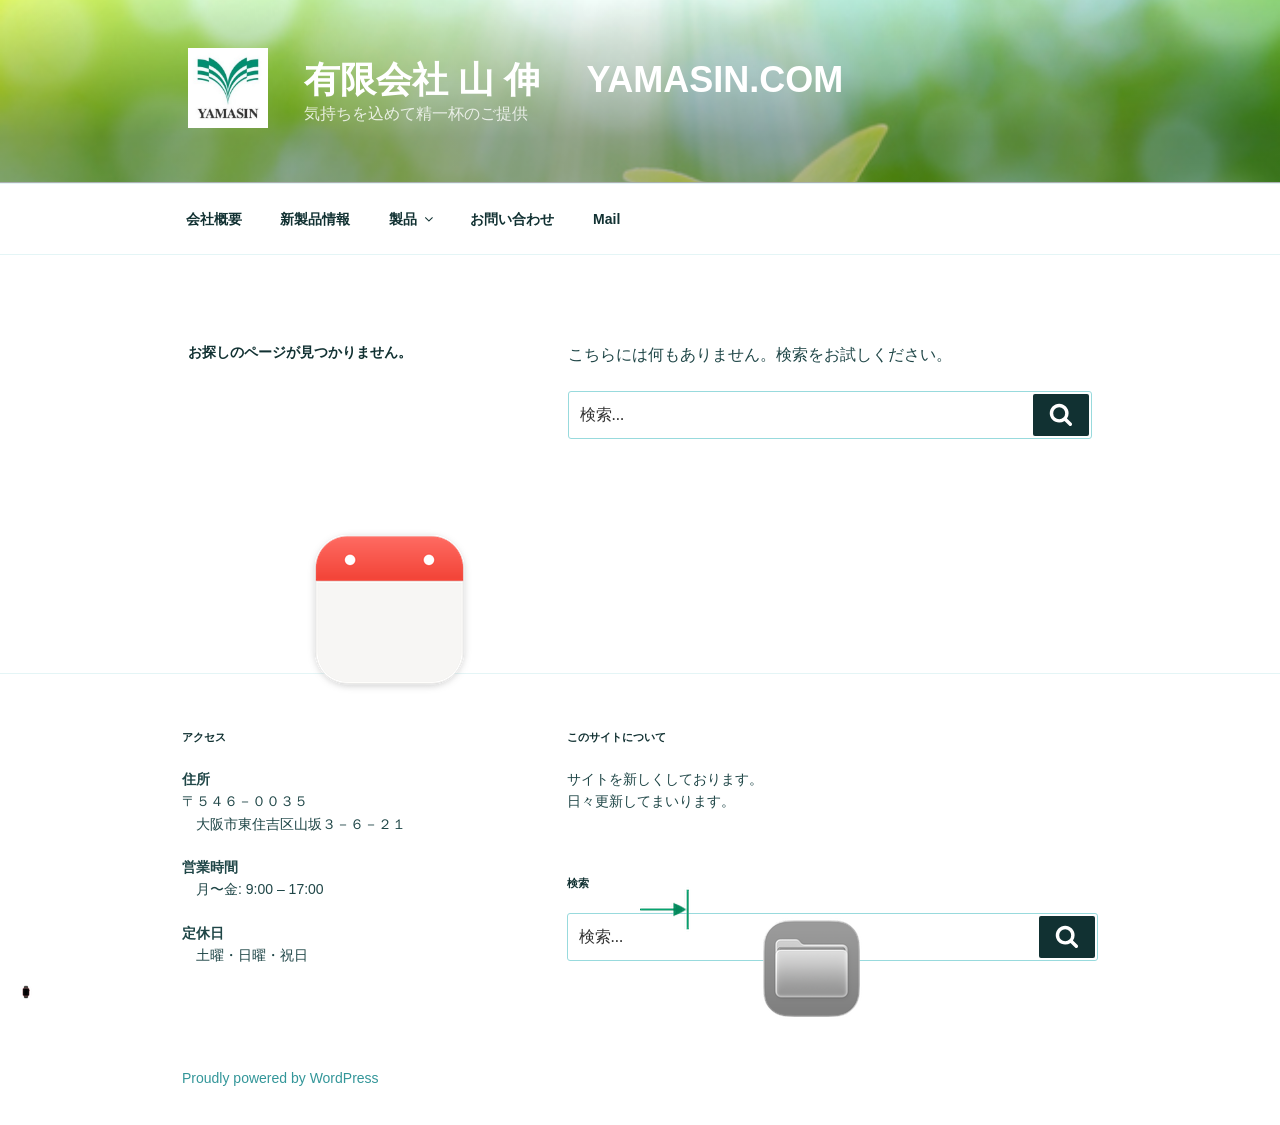 This screenshot has height=1125, width=1280. What do you see at coordinates (389, 611) in the screenshot?
I see `open a calendar file` at bounding box center [389, 611].